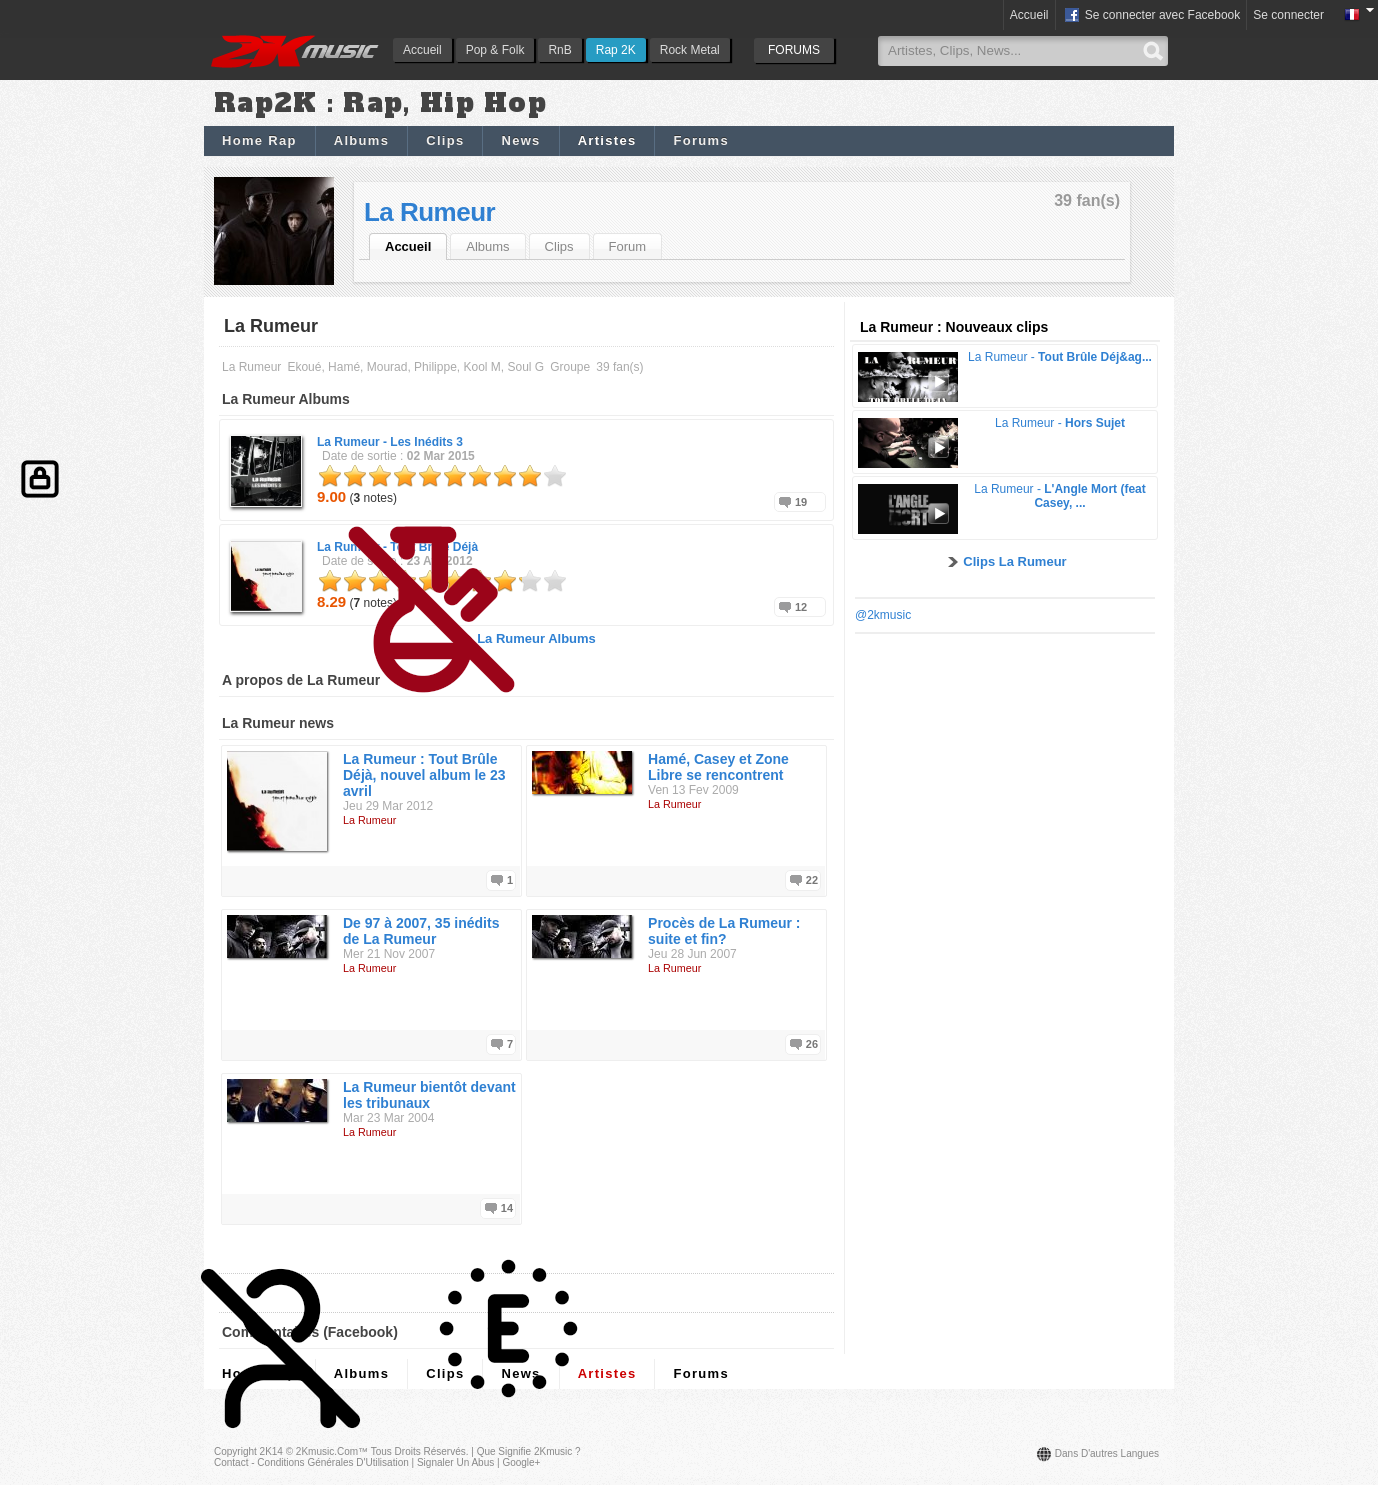  What do you see at coordinates (280, 1348) in the screenshot?
I see `user account disabled or deactivated` at bounding box center [280, 1348].